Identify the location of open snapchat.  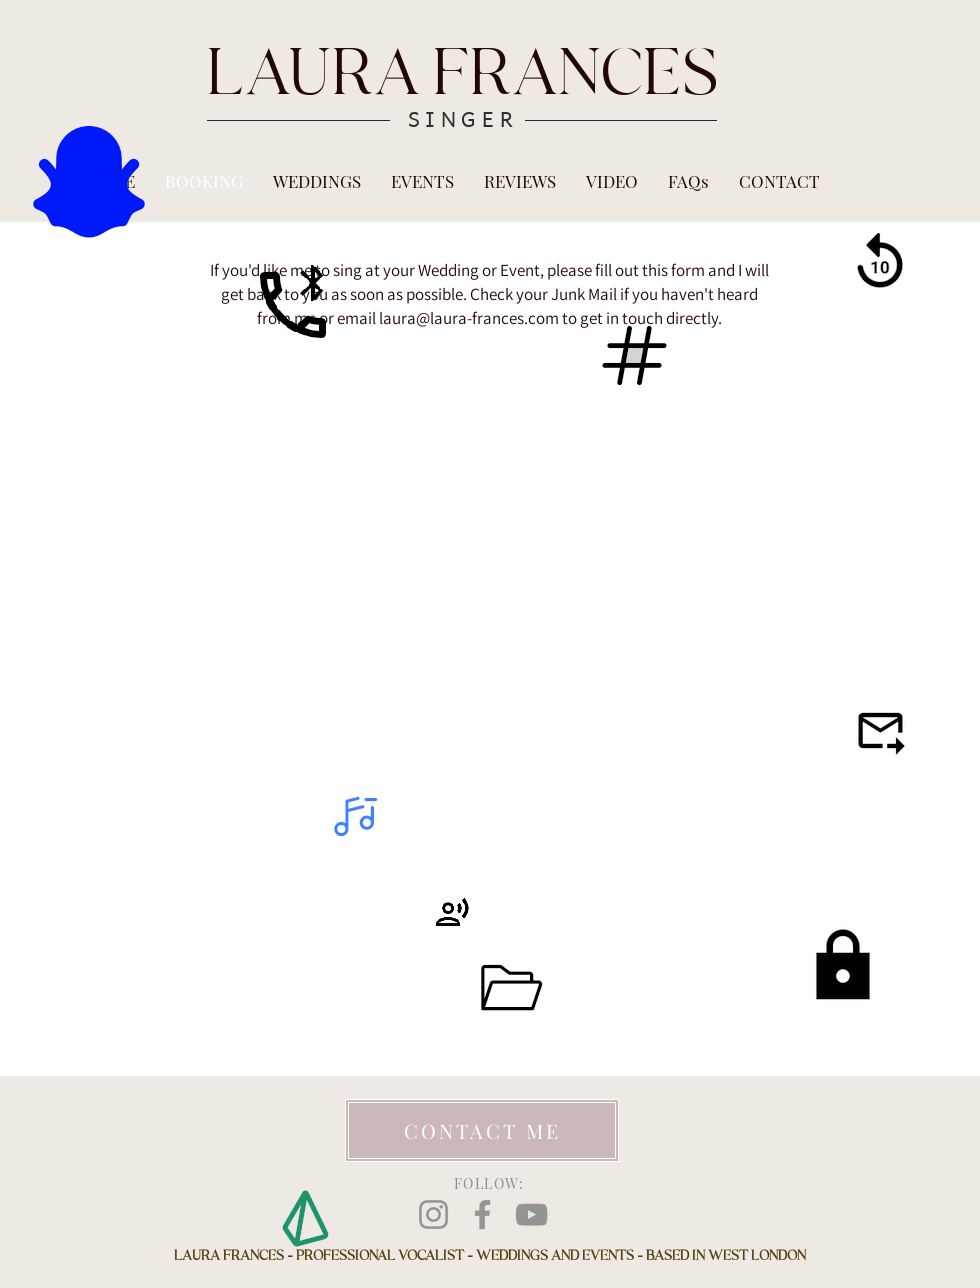
(89, 182).